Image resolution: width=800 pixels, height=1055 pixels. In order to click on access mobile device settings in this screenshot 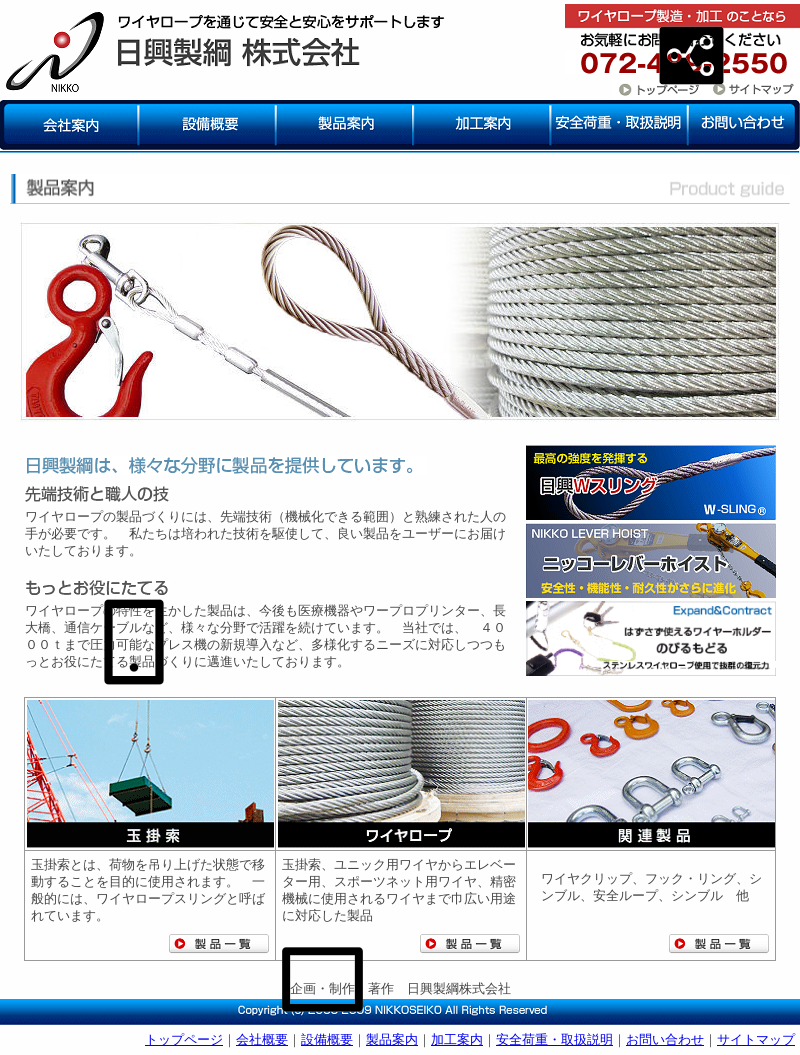, I will do `click(134, 642)`.